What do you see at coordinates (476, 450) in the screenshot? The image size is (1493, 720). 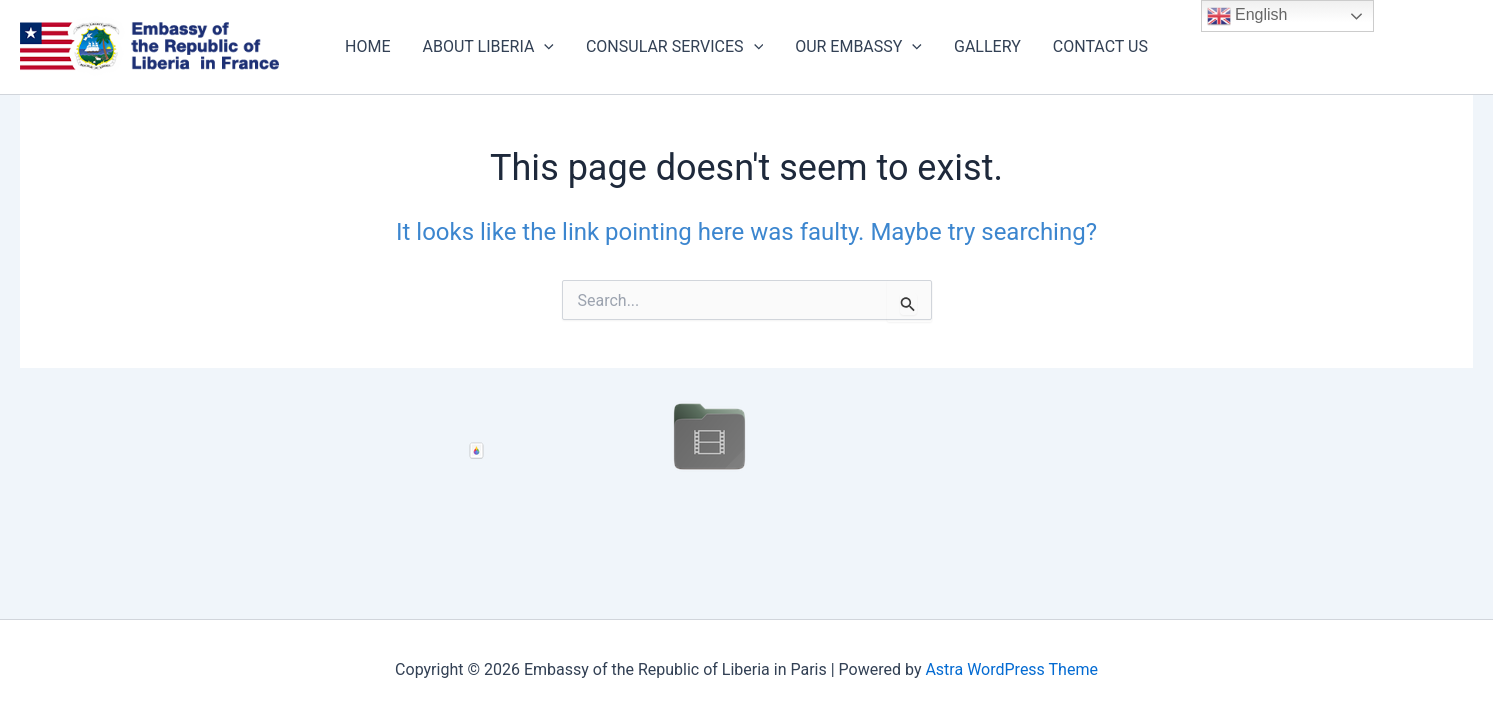 I see `it87 hardware monitoring sensor data file` at bounding box center [476, 450].